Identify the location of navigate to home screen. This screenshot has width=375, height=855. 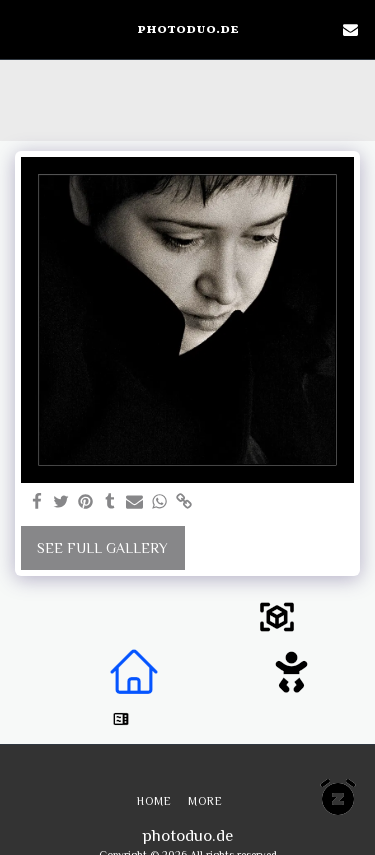
(134, 672).